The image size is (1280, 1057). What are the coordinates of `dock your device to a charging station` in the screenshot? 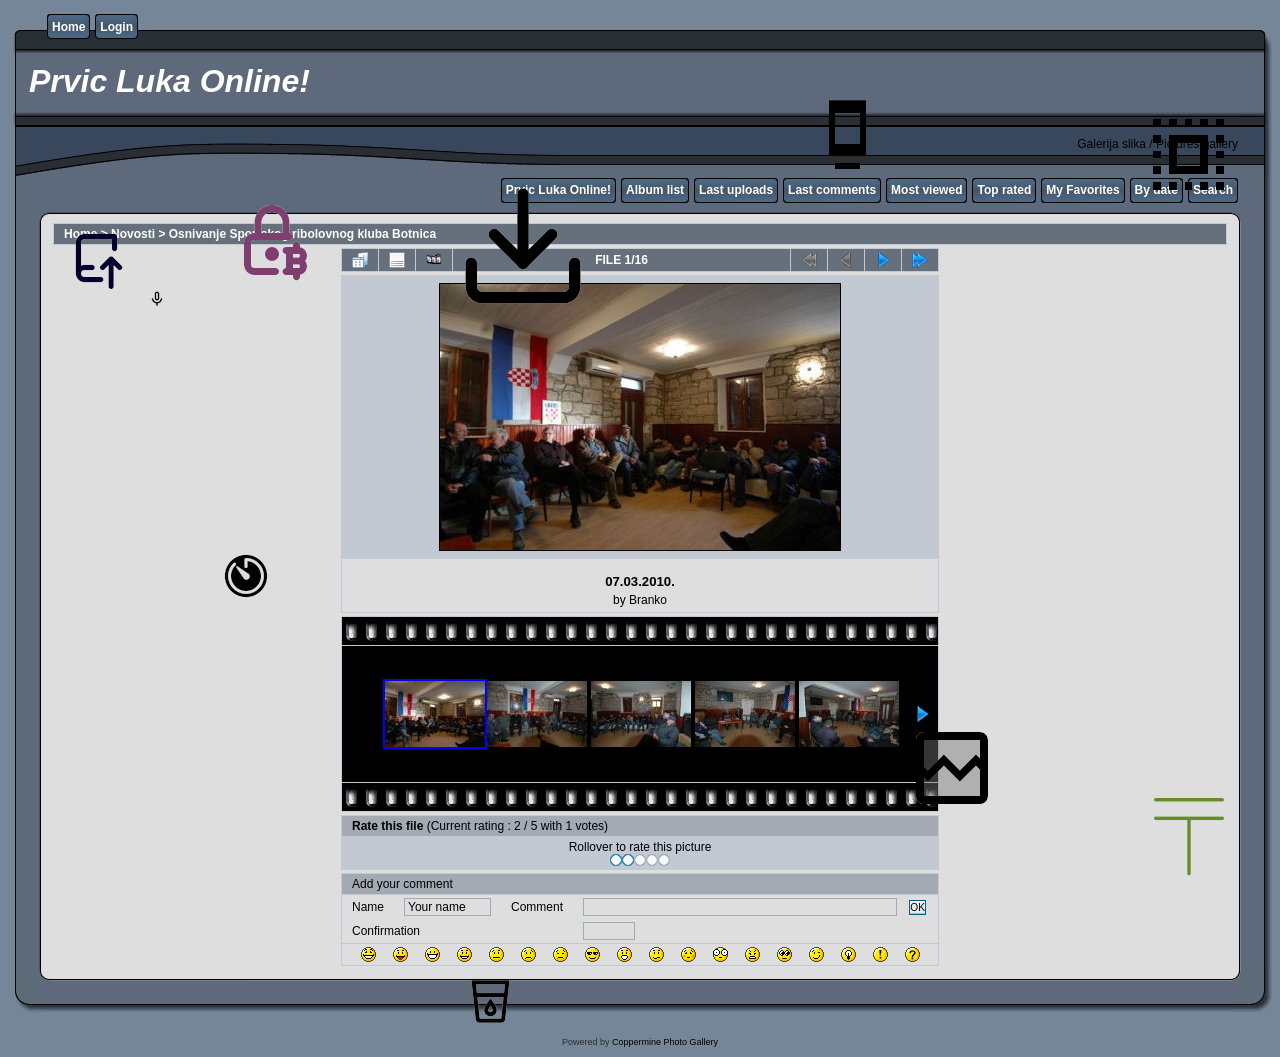 It's located at (847, 134).